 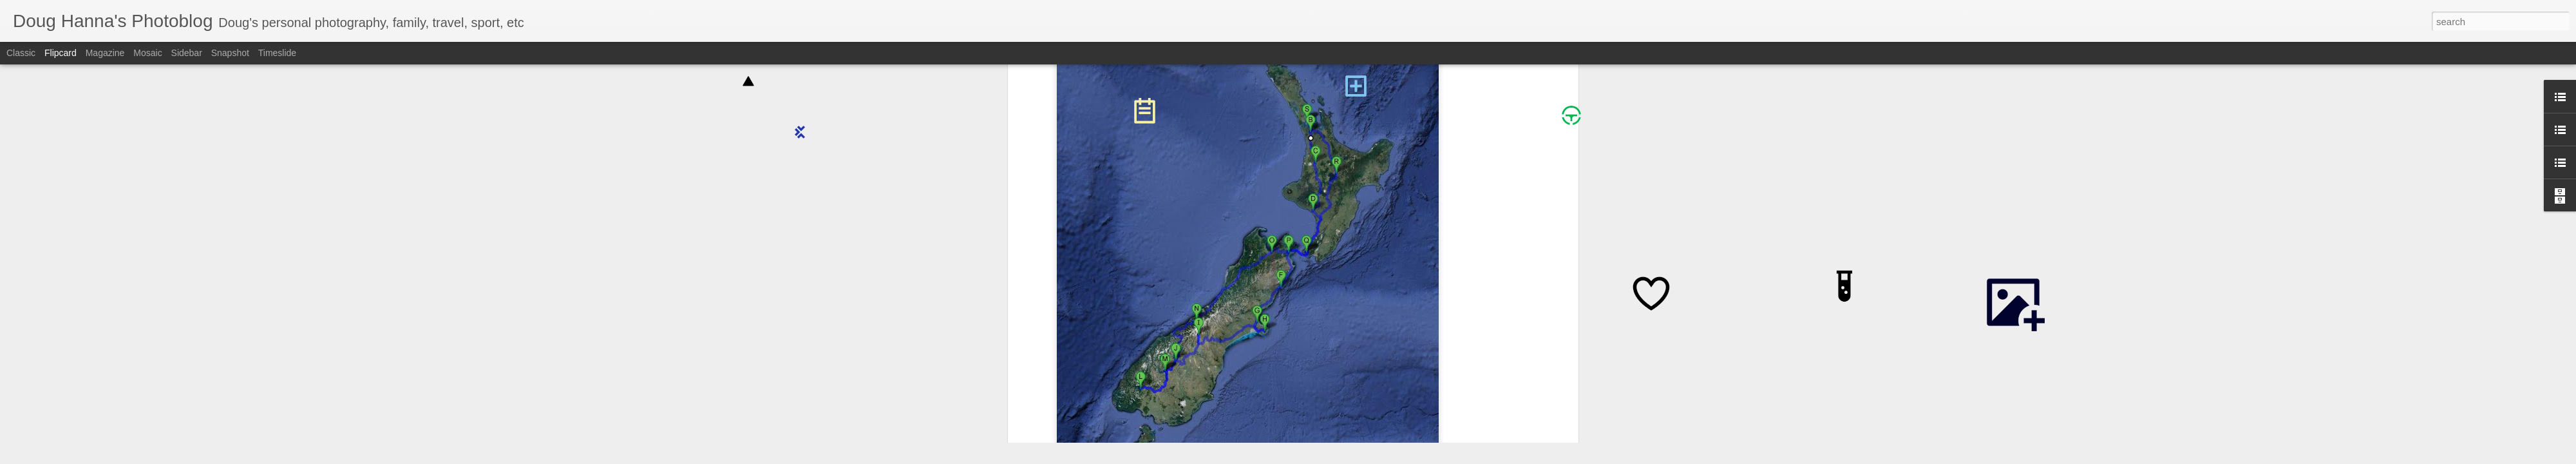 What do you see at coordinates (1144, 111) in the screenshot?
I see `view your to-do list` at bounding box center [1144, 111].